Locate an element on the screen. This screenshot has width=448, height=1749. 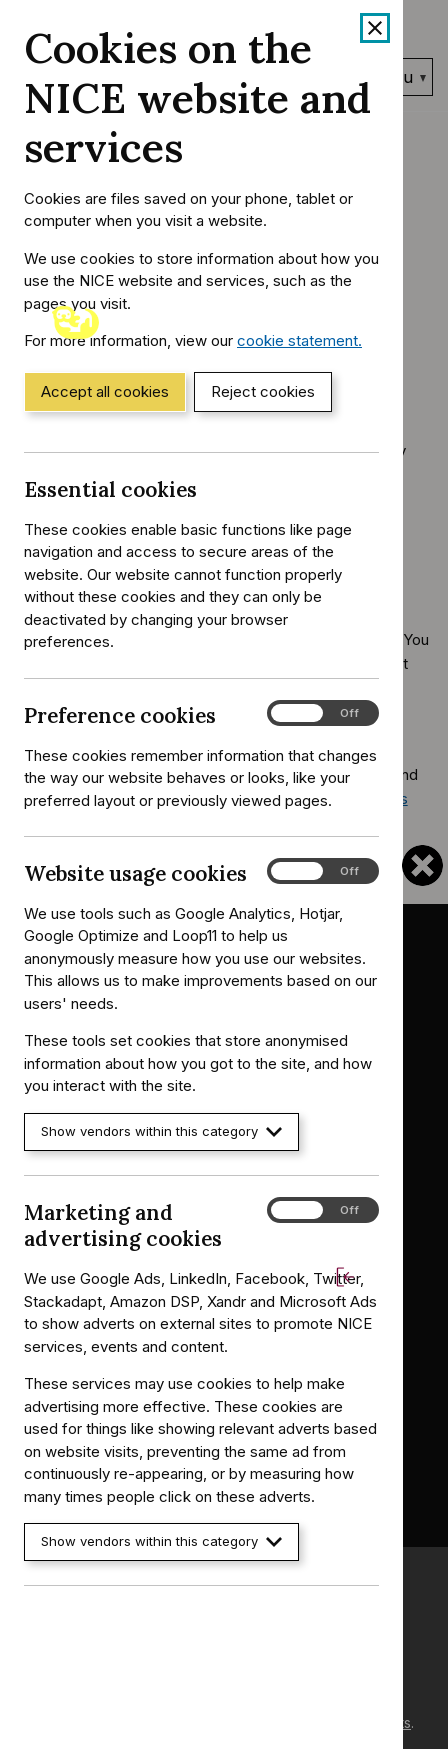
otter mascot or brand logo is located at coordinates (75, 322).